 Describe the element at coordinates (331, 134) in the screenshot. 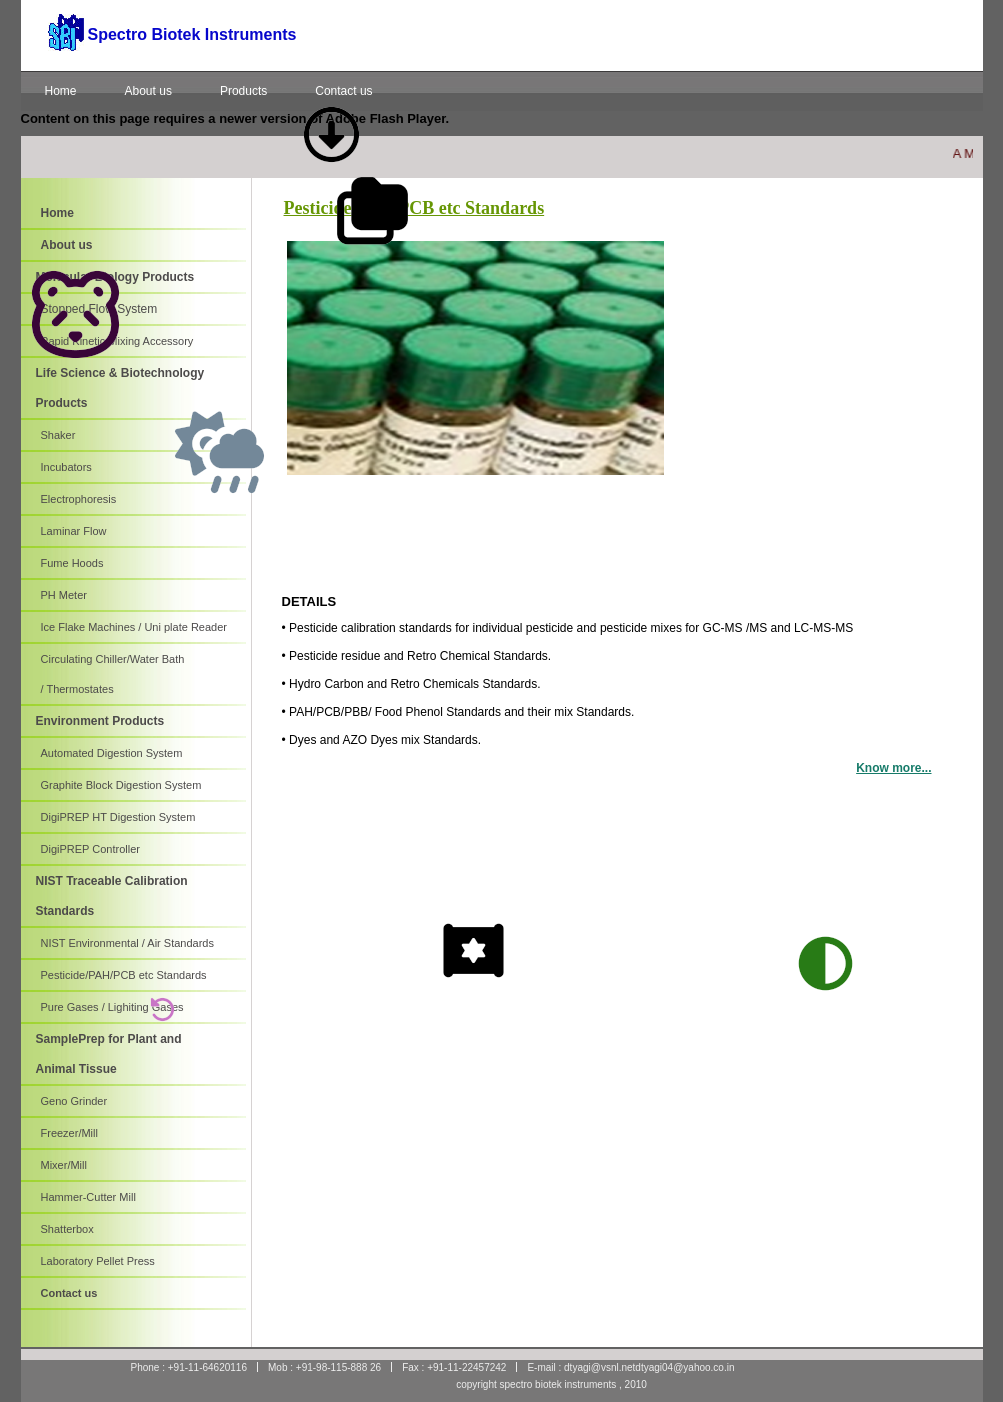

I see `download a file or content` at that location.